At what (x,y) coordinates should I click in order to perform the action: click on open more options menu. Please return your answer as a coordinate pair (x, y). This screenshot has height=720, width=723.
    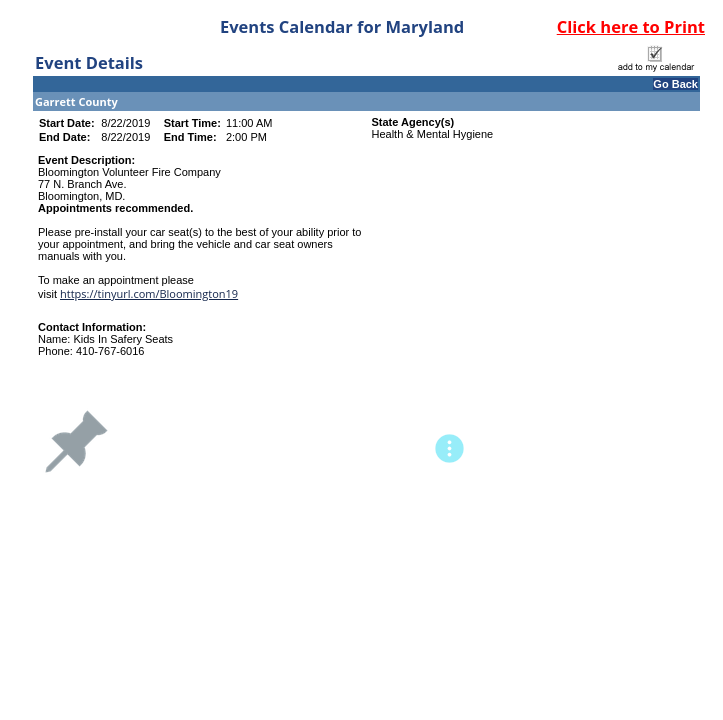
    Looking at the image, I should click on (449, 448).